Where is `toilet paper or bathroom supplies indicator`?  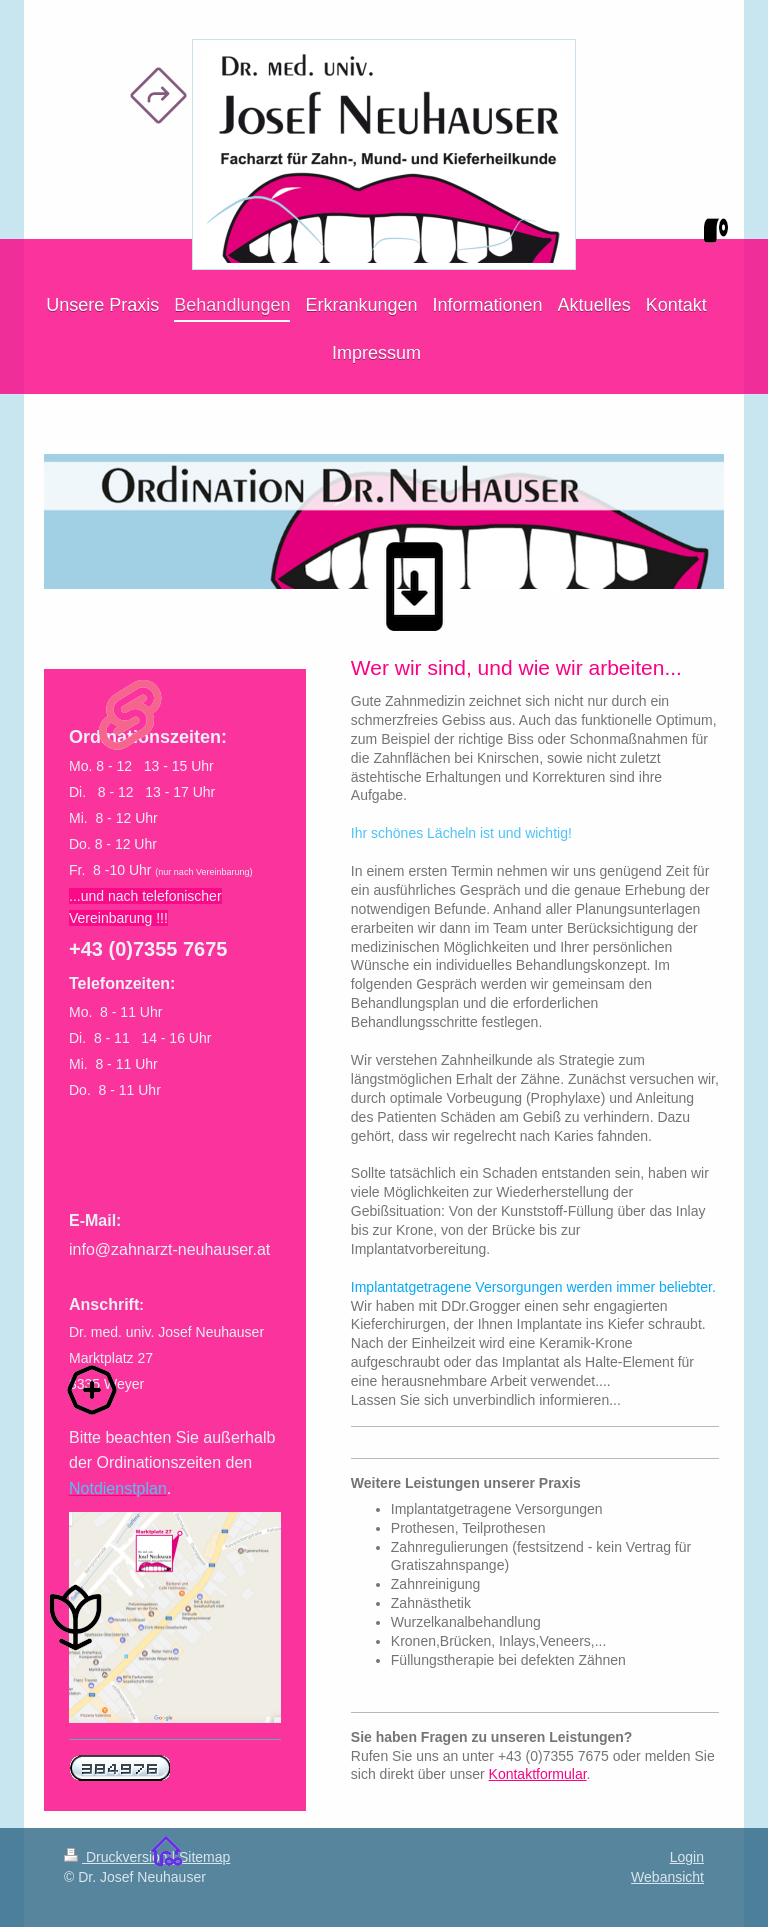 toilet paper or bathroom supplies indicator is located at coordinates (716, 229).